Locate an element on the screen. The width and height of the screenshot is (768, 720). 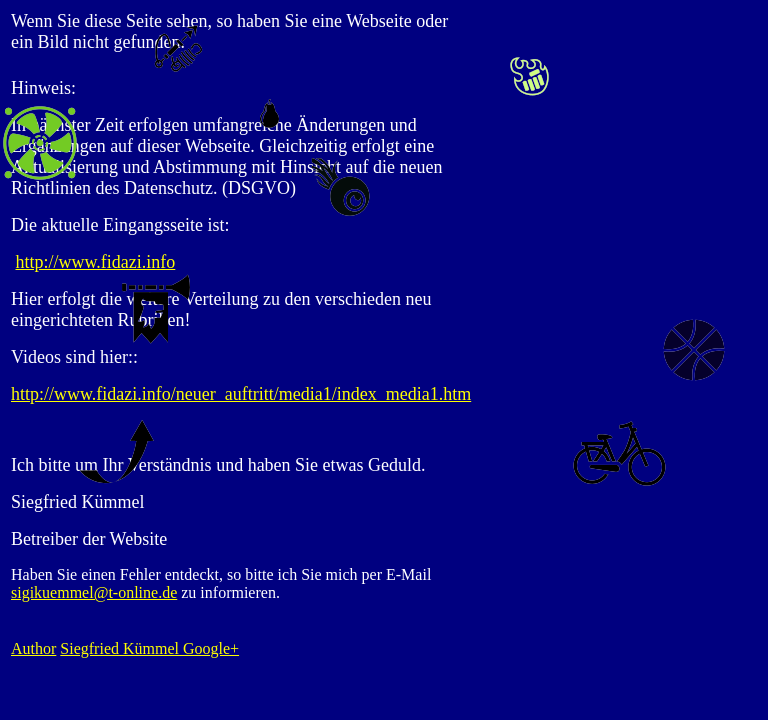
access system cooling or fan settings is located at coordinates (40, 143).